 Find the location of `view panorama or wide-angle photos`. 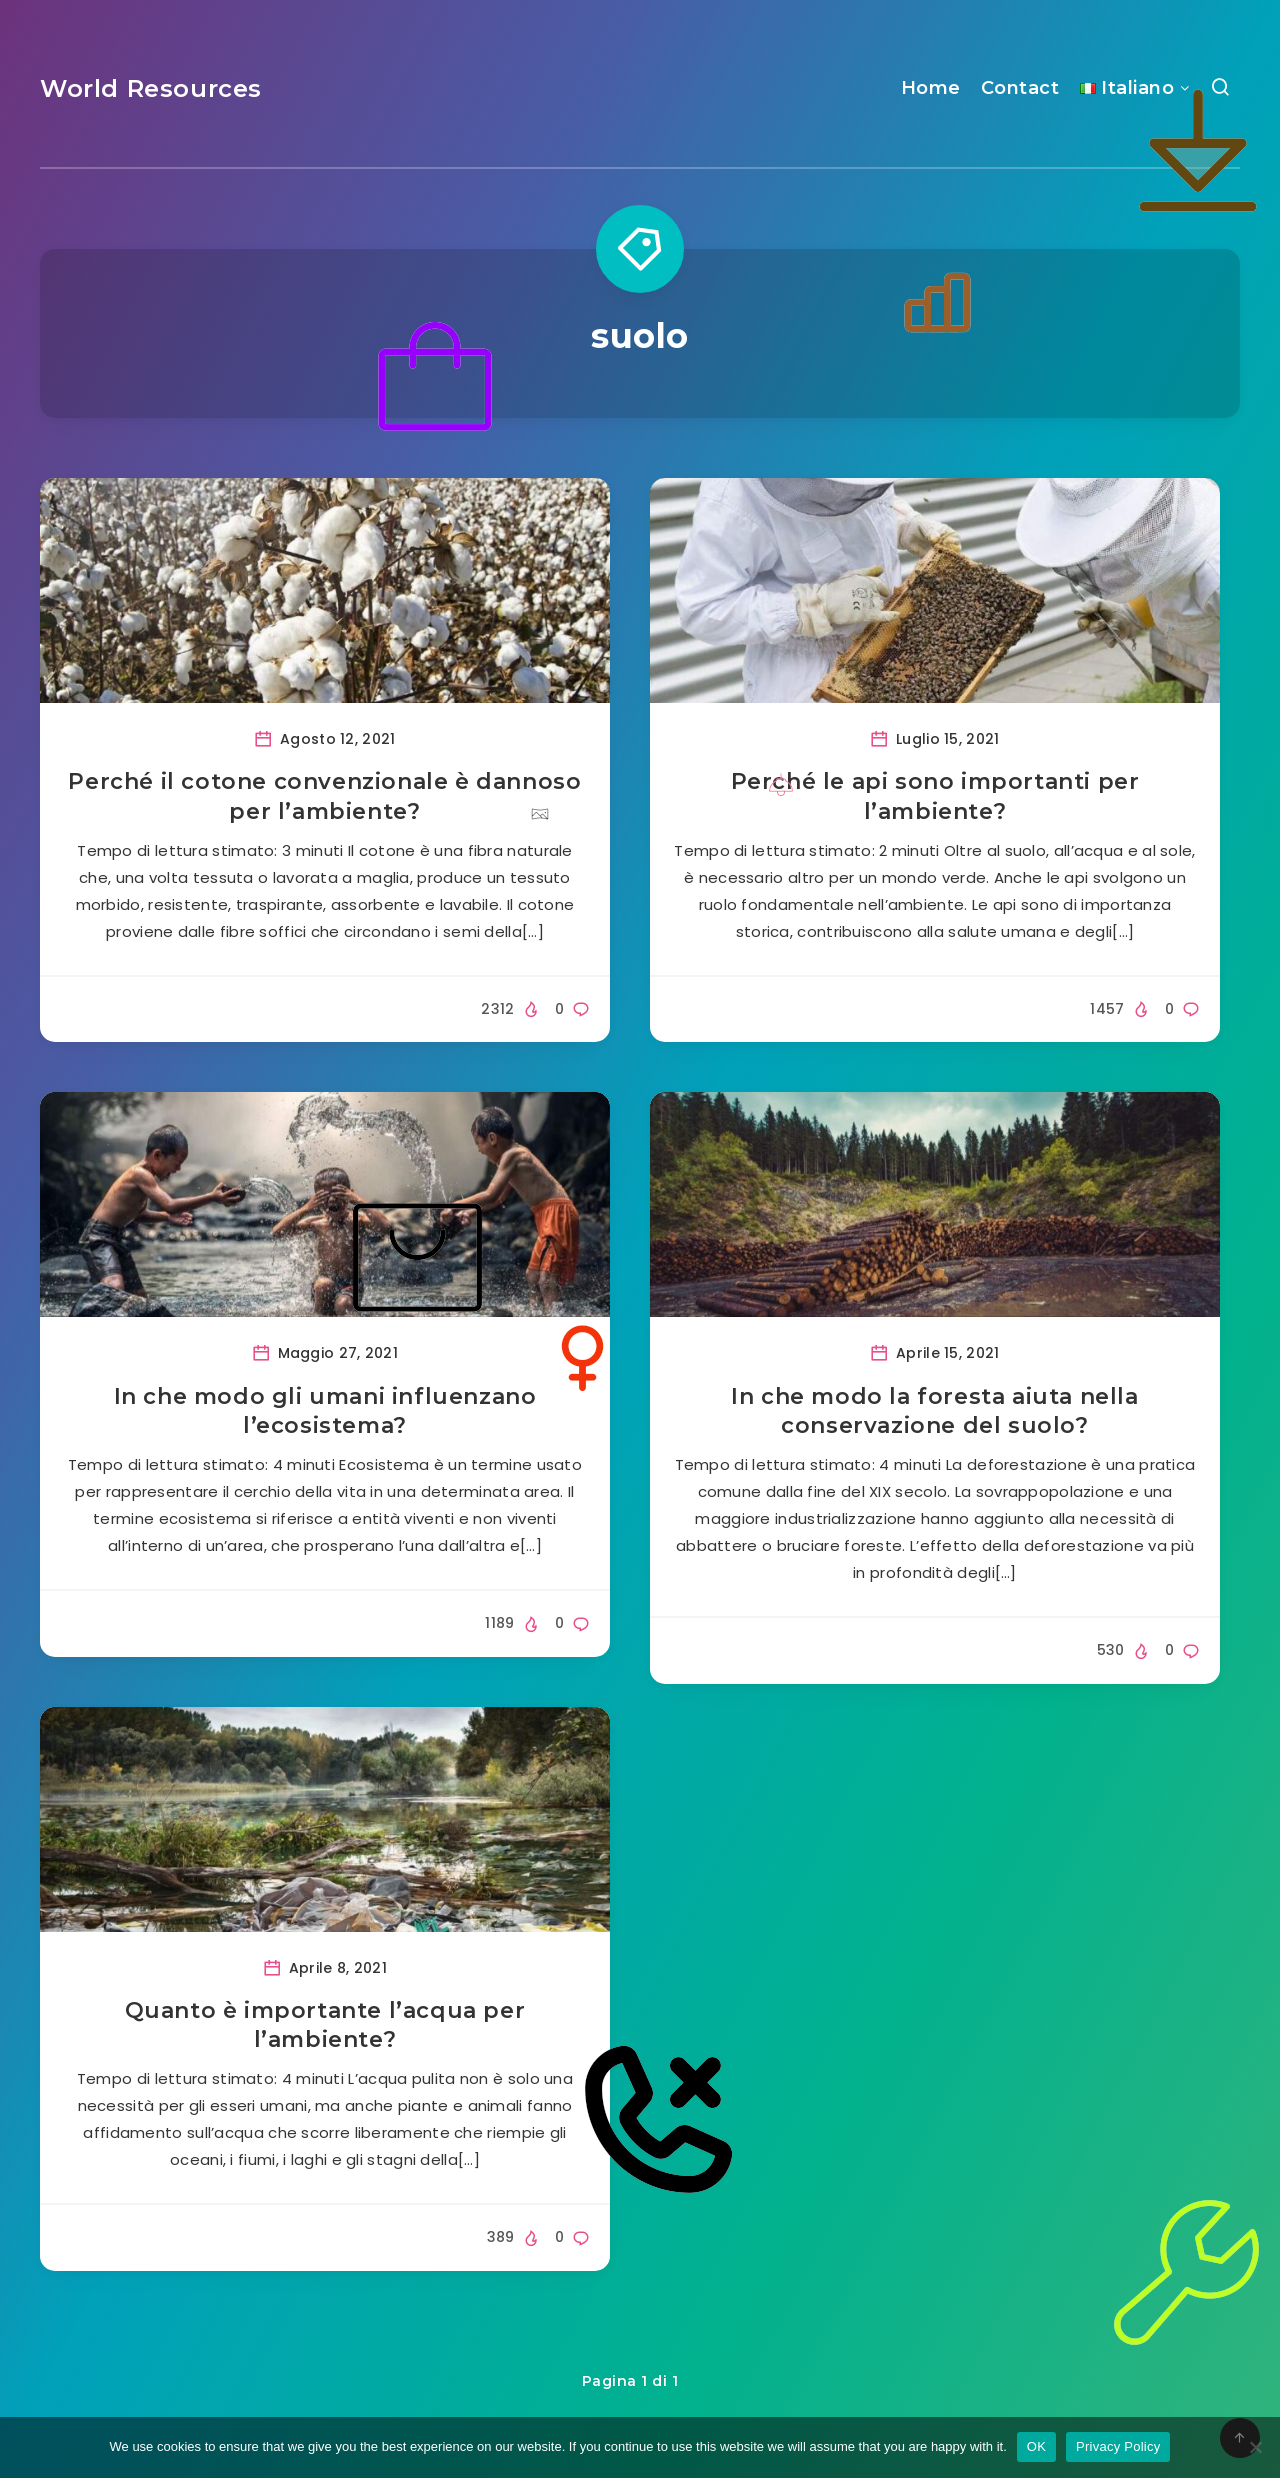

view panorama or wide-angle photos is located at coordinates (540, 814).